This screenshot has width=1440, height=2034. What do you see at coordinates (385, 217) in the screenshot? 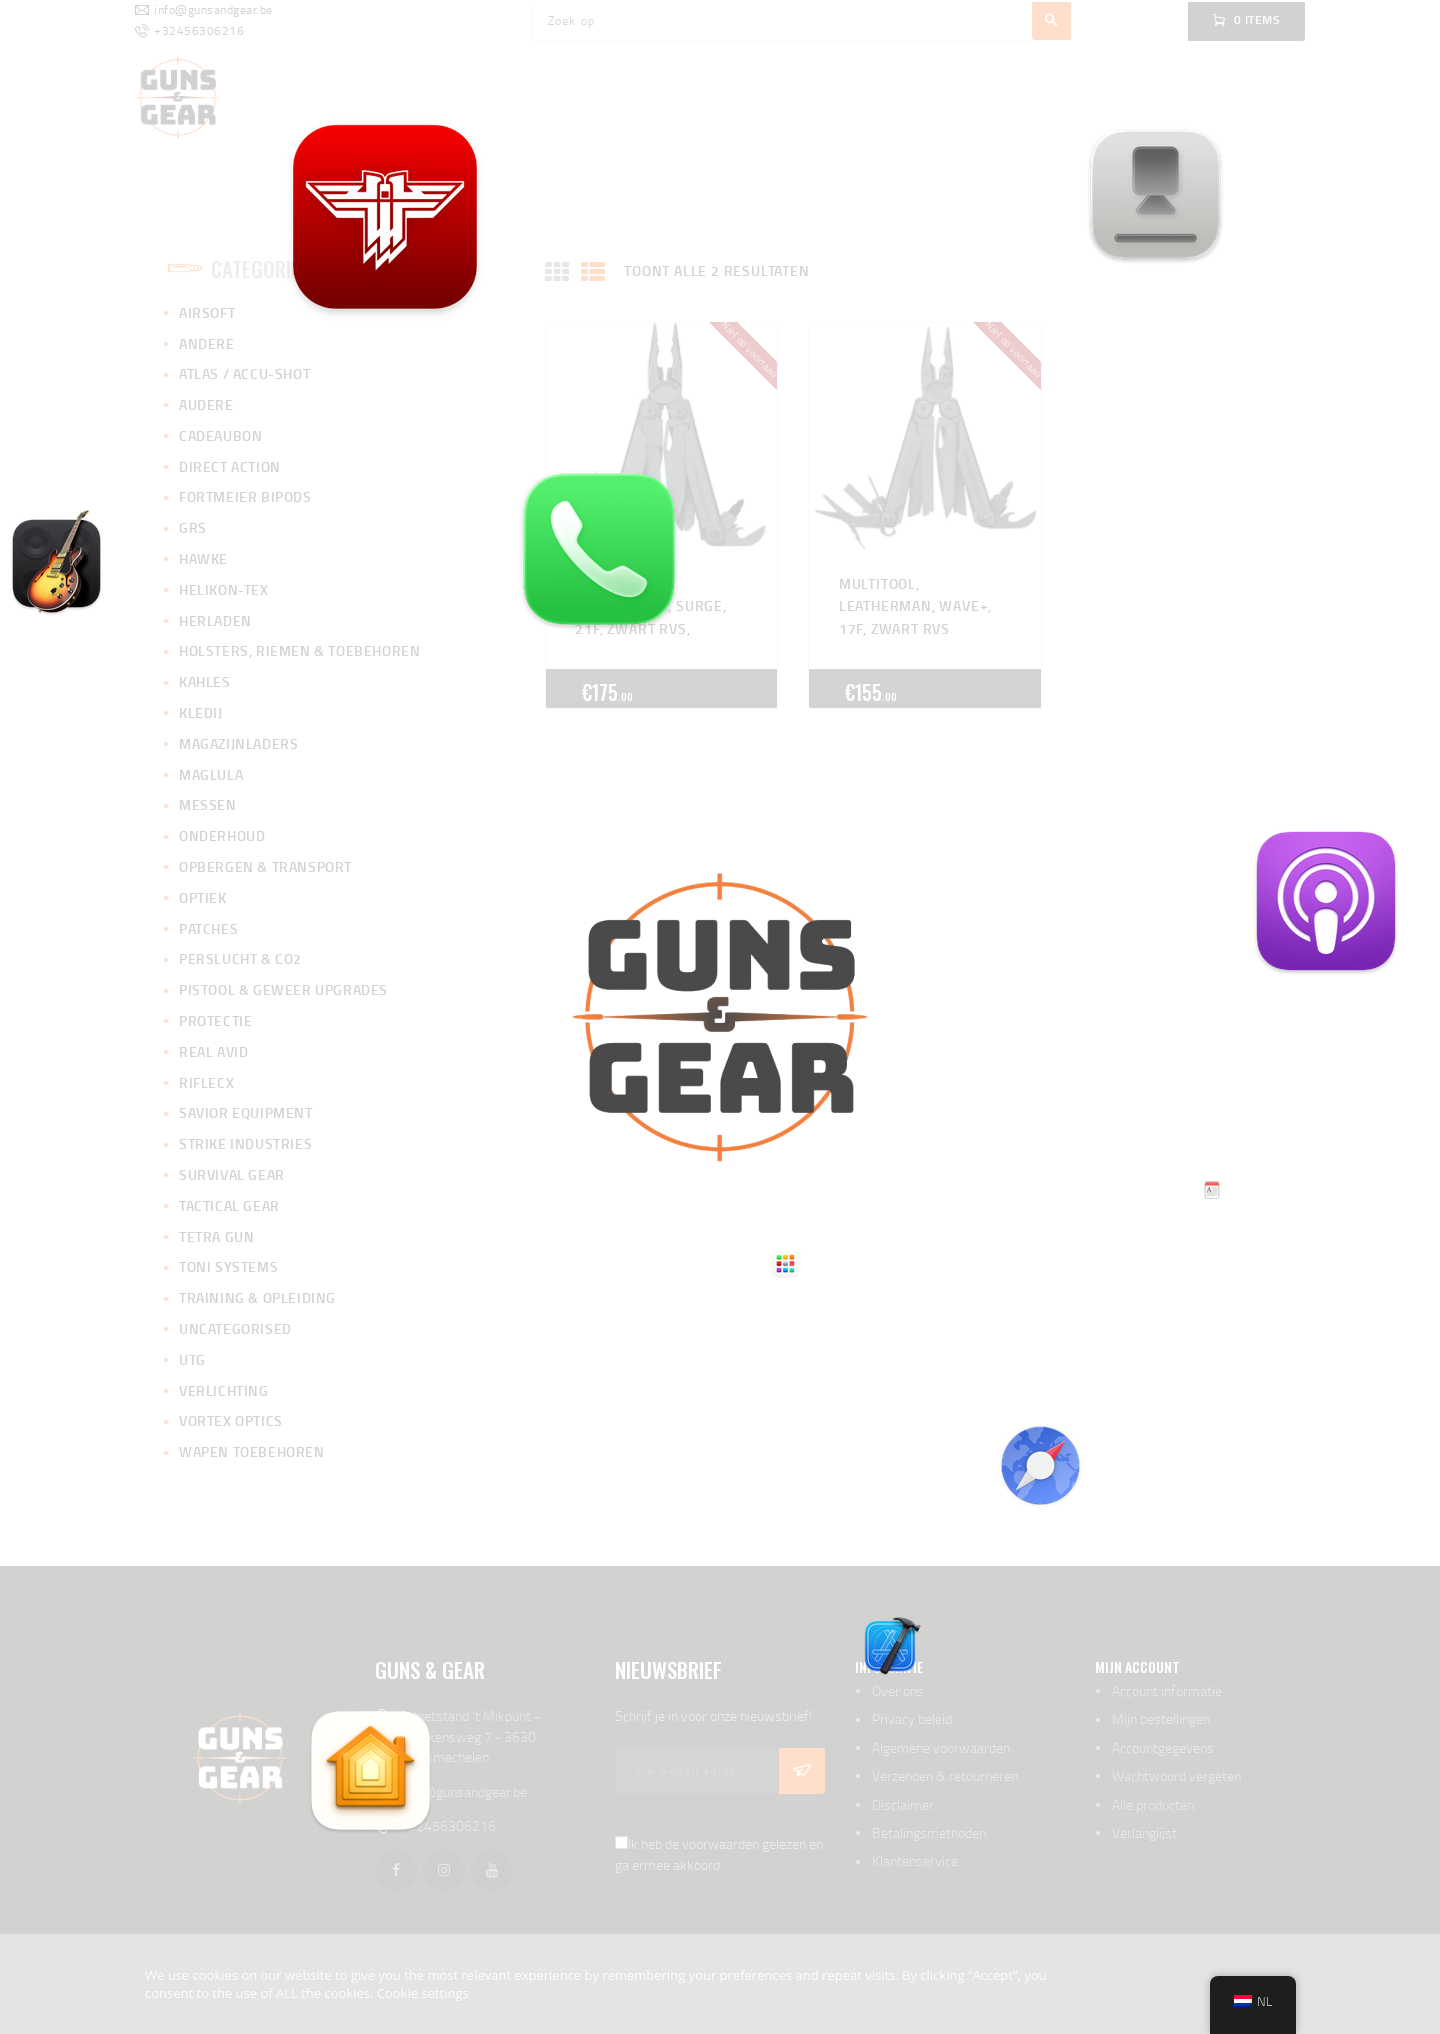
I see `launch Return to Castle Wolfenstein game` at bounding box center [385, 217].